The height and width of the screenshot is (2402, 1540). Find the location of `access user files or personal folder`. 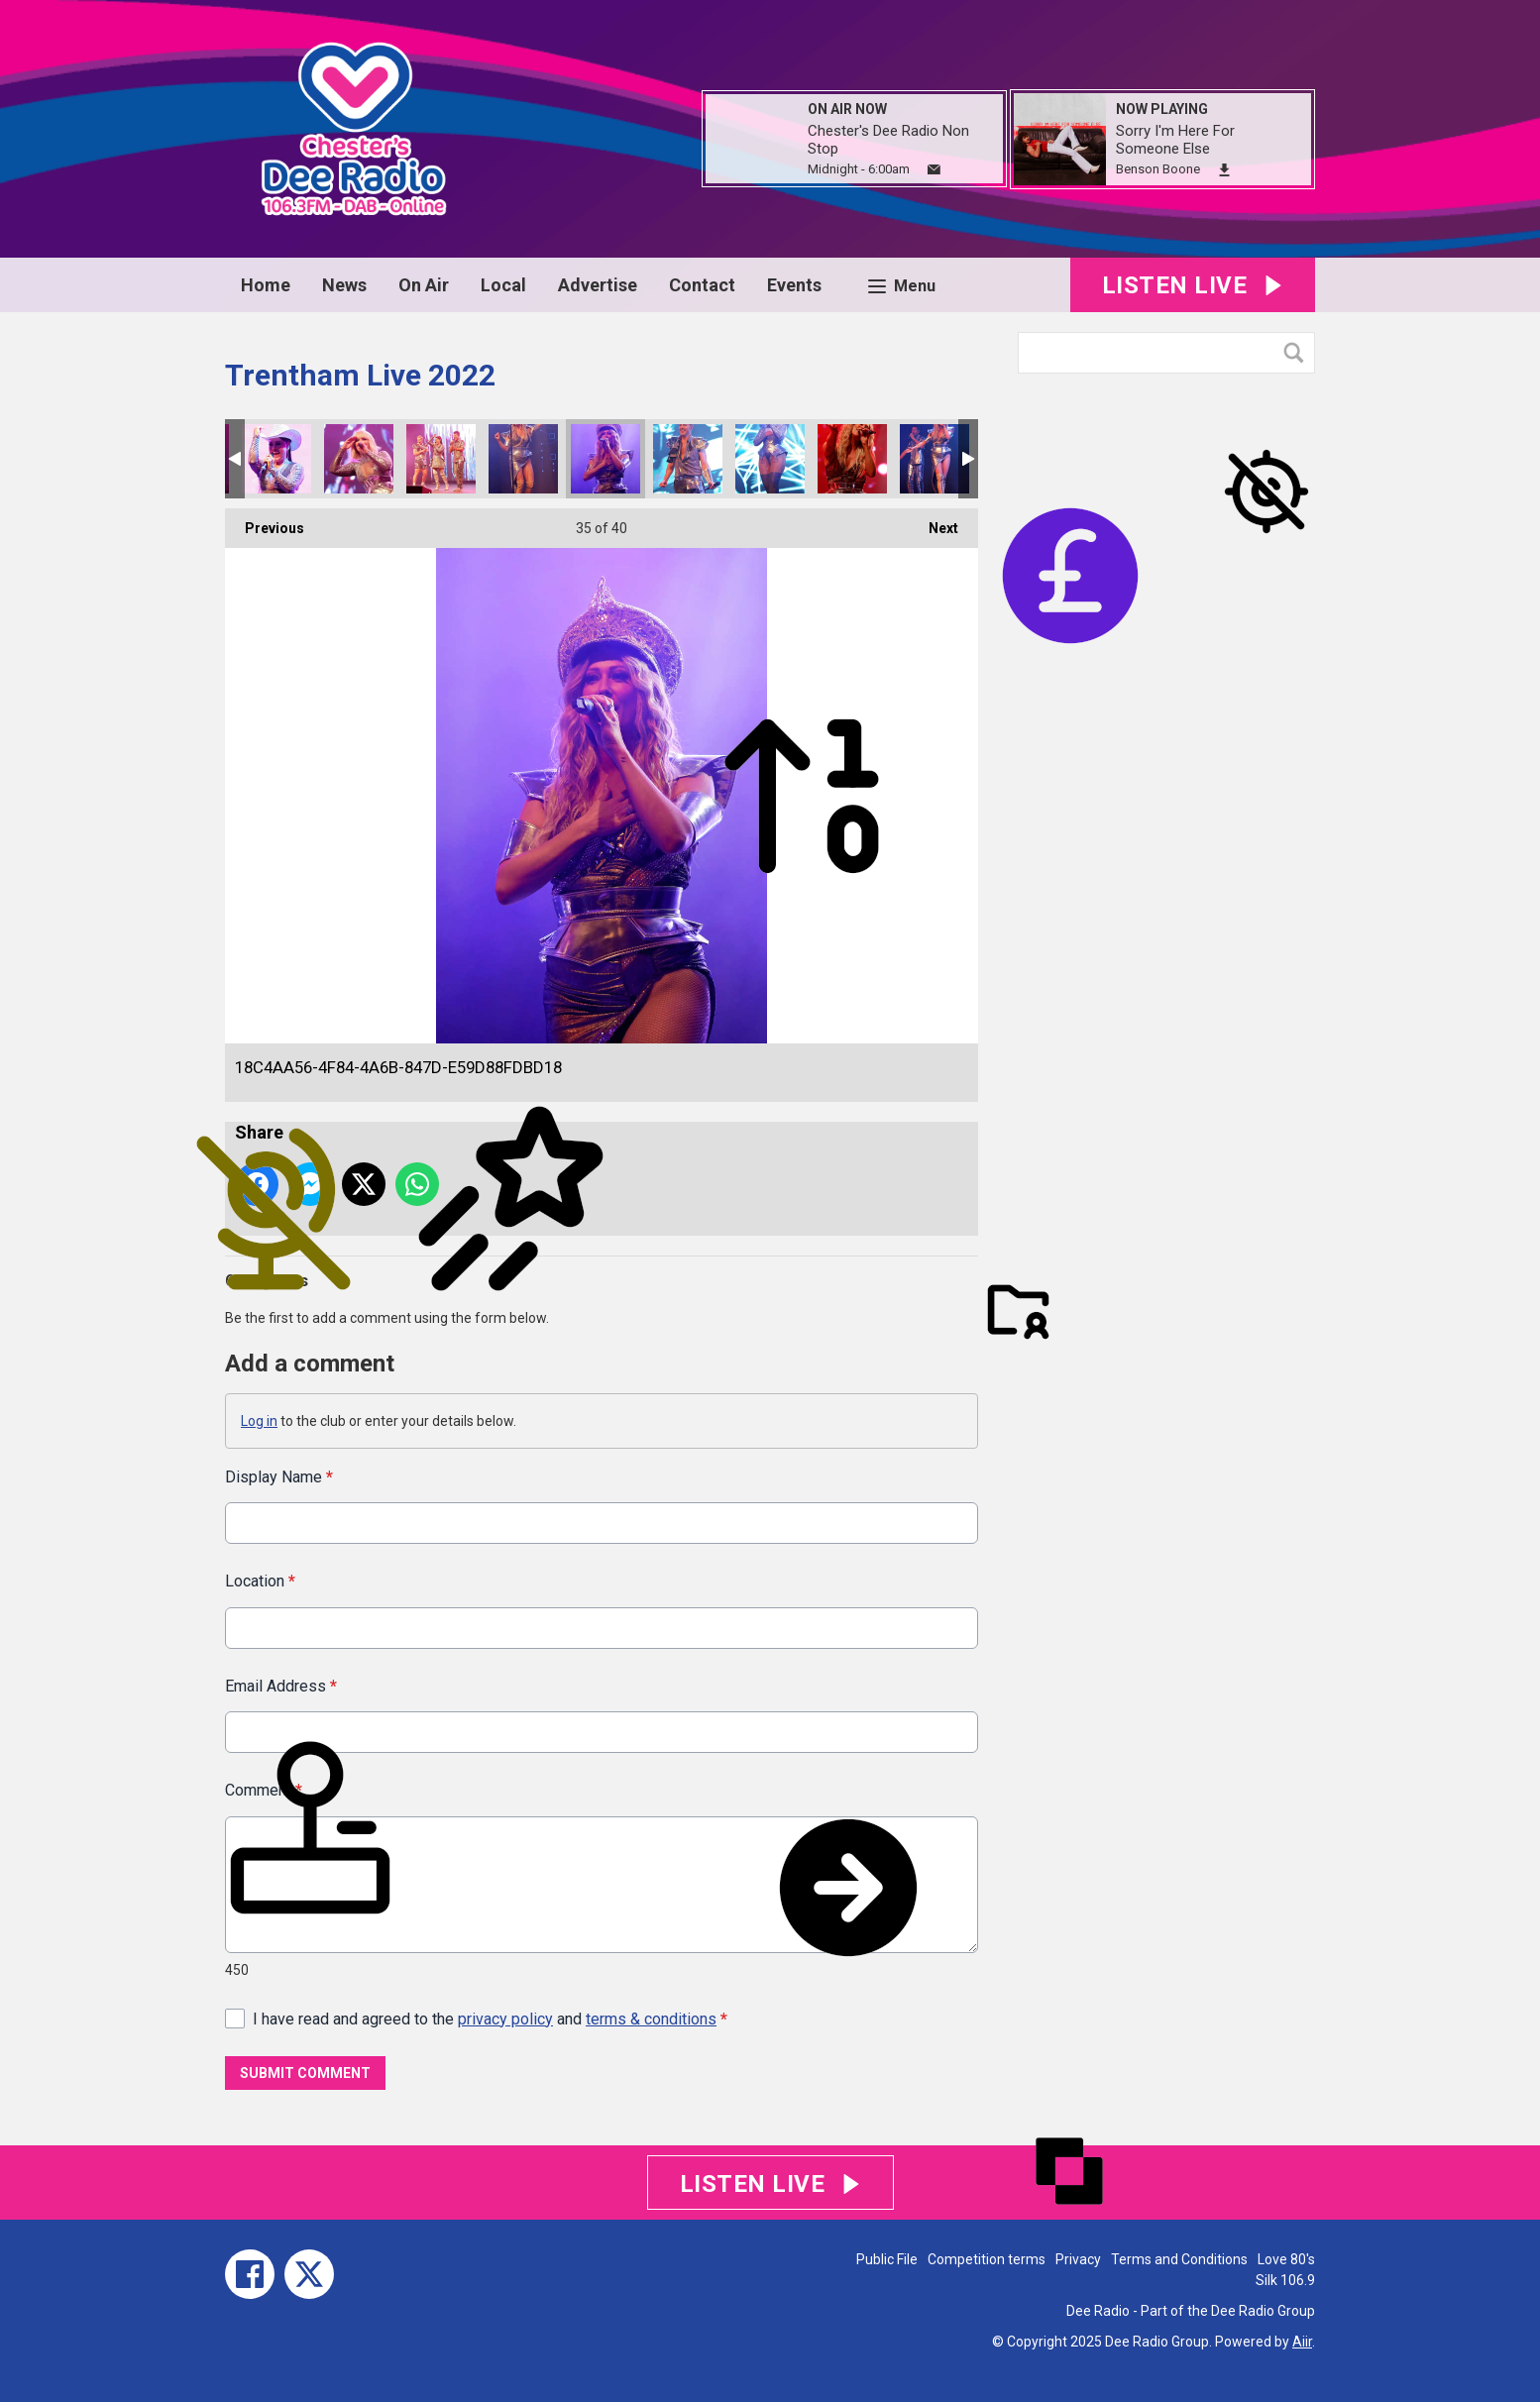

access user files or personal folder is located at coordinates (1018, 1308).